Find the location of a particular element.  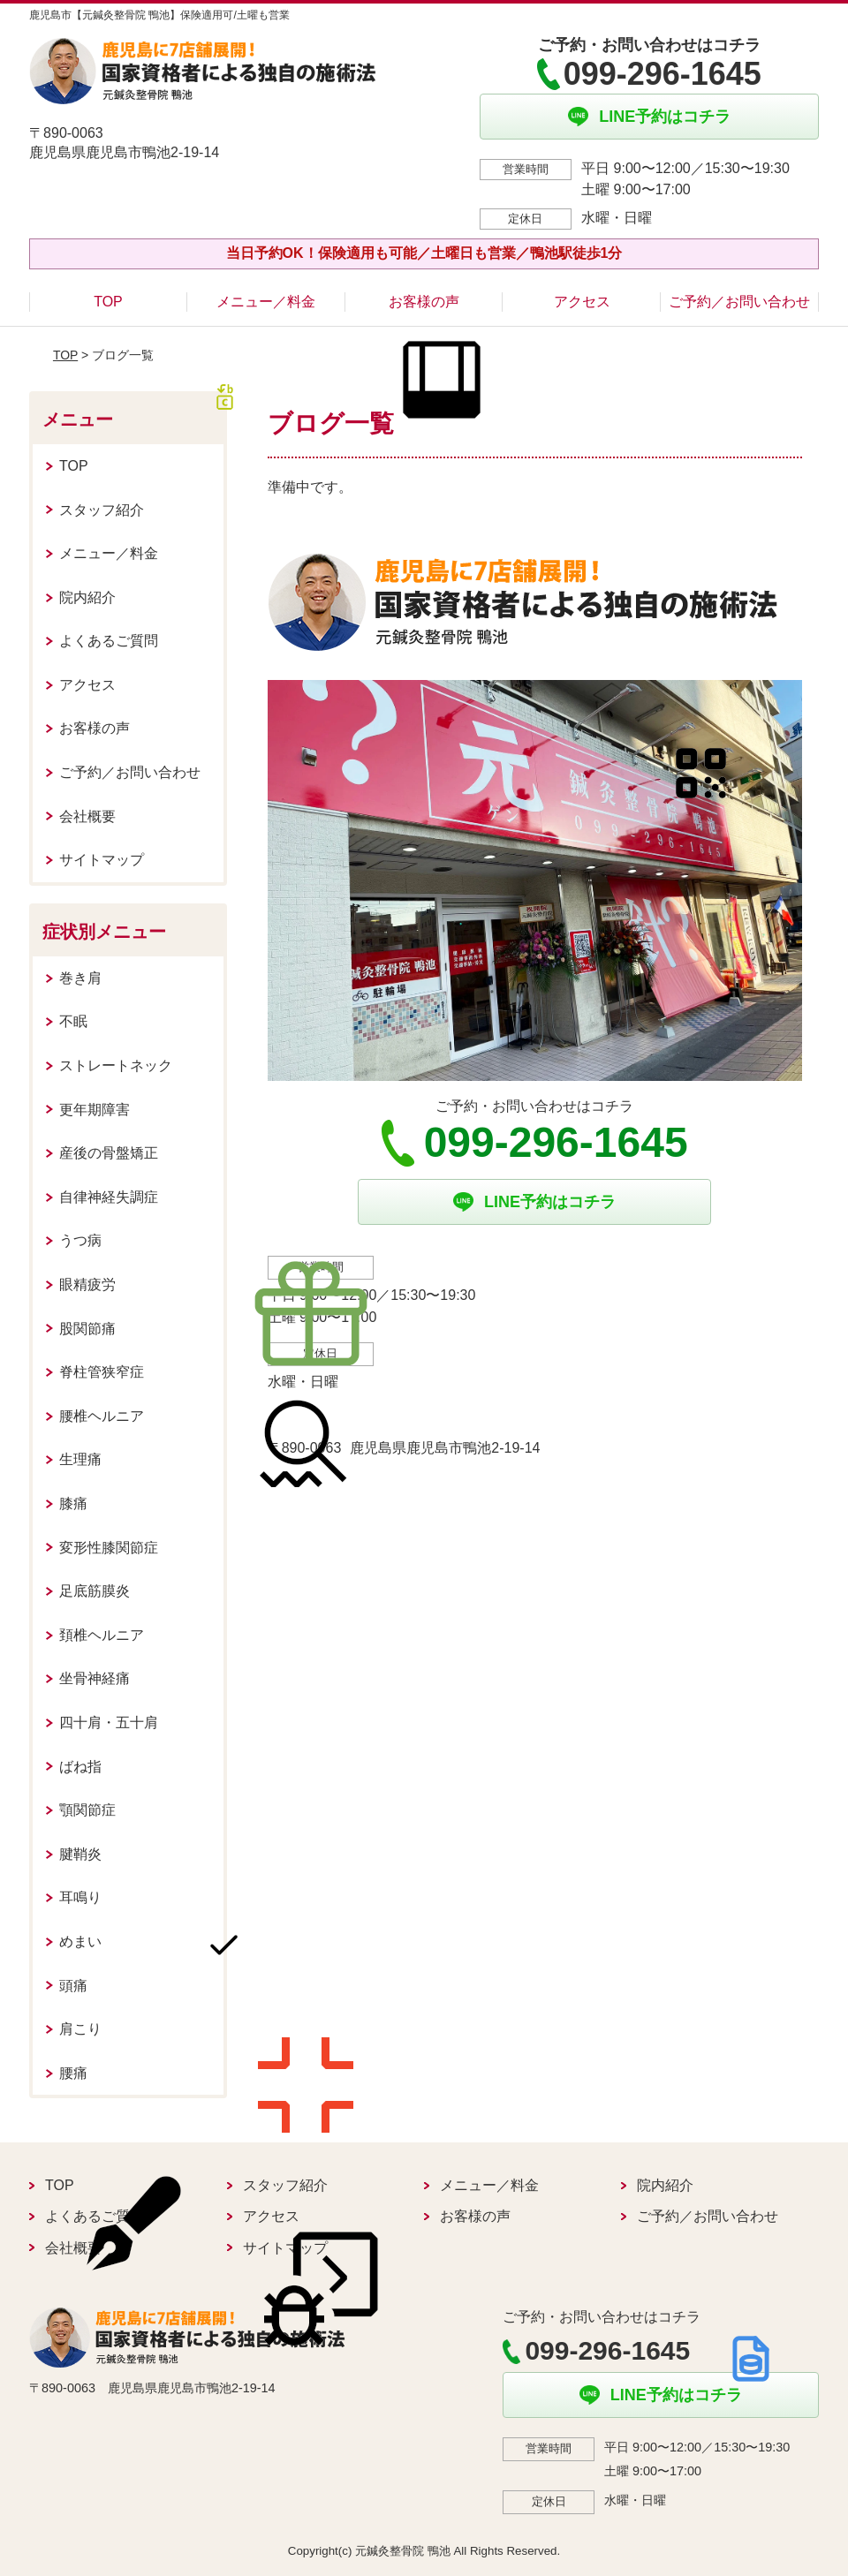

exit fullscreen mode is located at coordinates (306, 2085).